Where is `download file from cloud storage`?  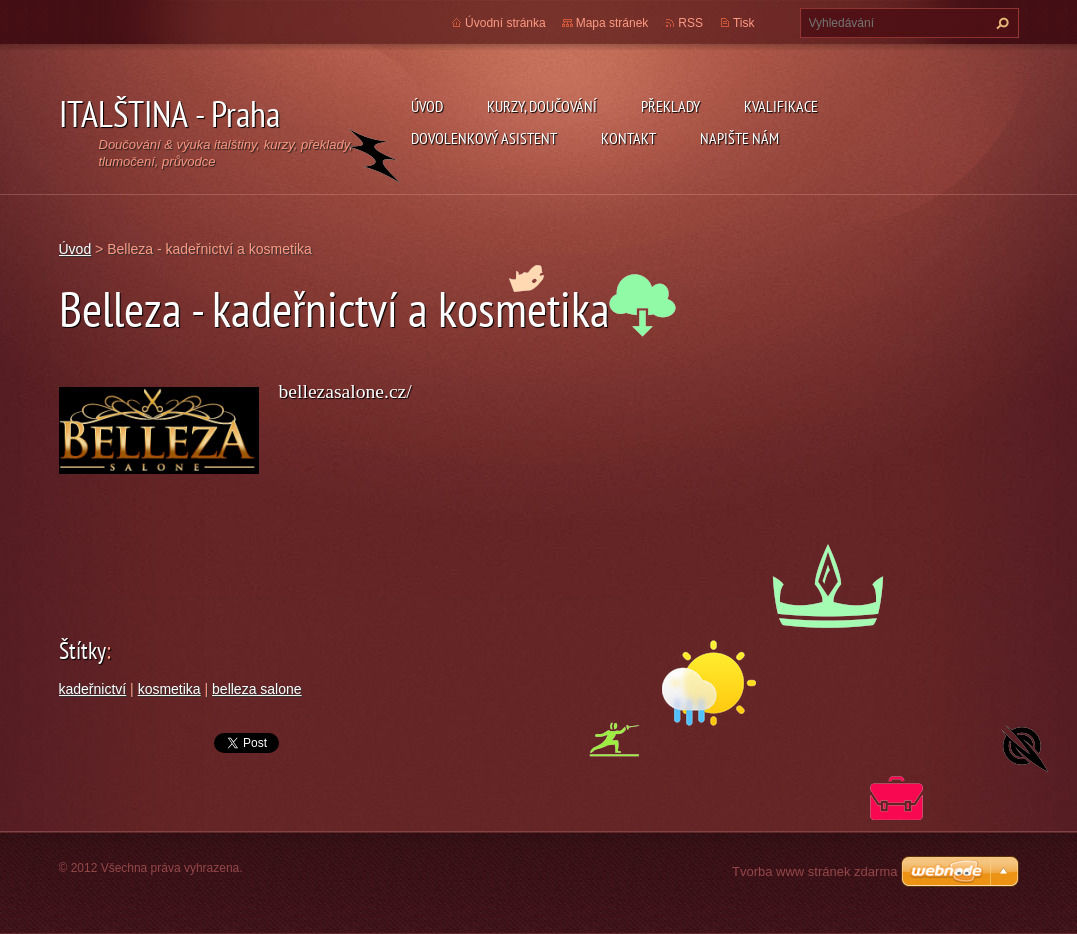
download file from cloud storage is located at coordinates (642, 305).